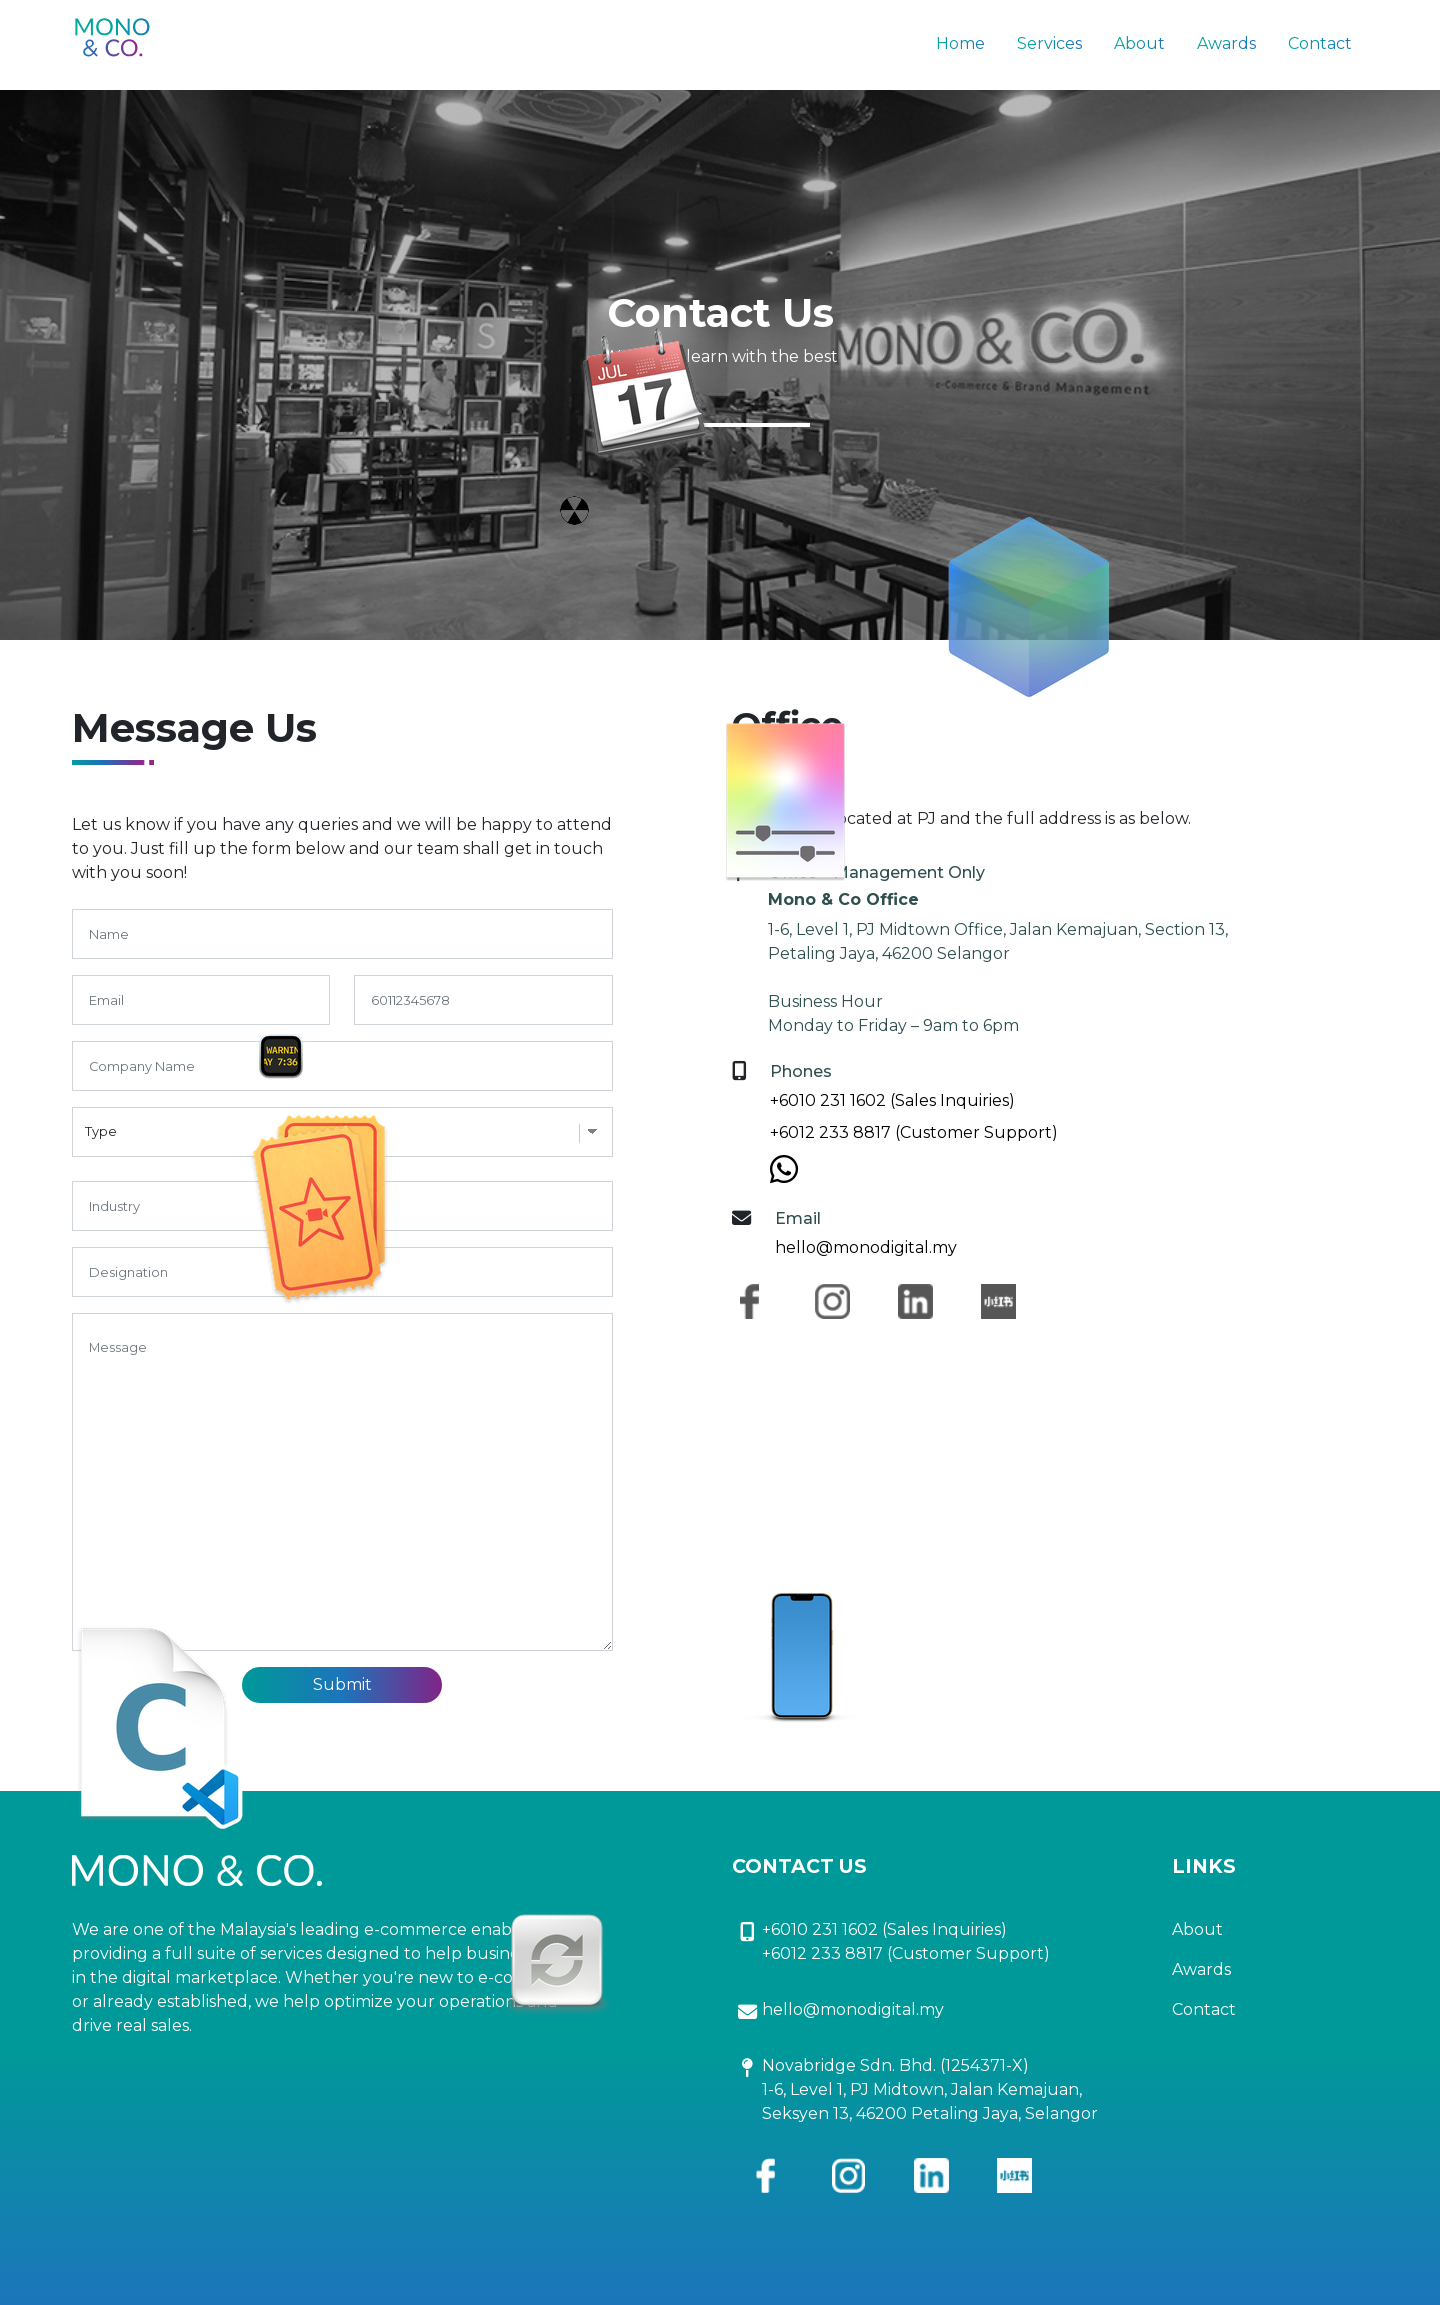  Describe the element at coordinates (327, 1209) in the screenshot. I see `access iMovie theater or shared projects` at that location.